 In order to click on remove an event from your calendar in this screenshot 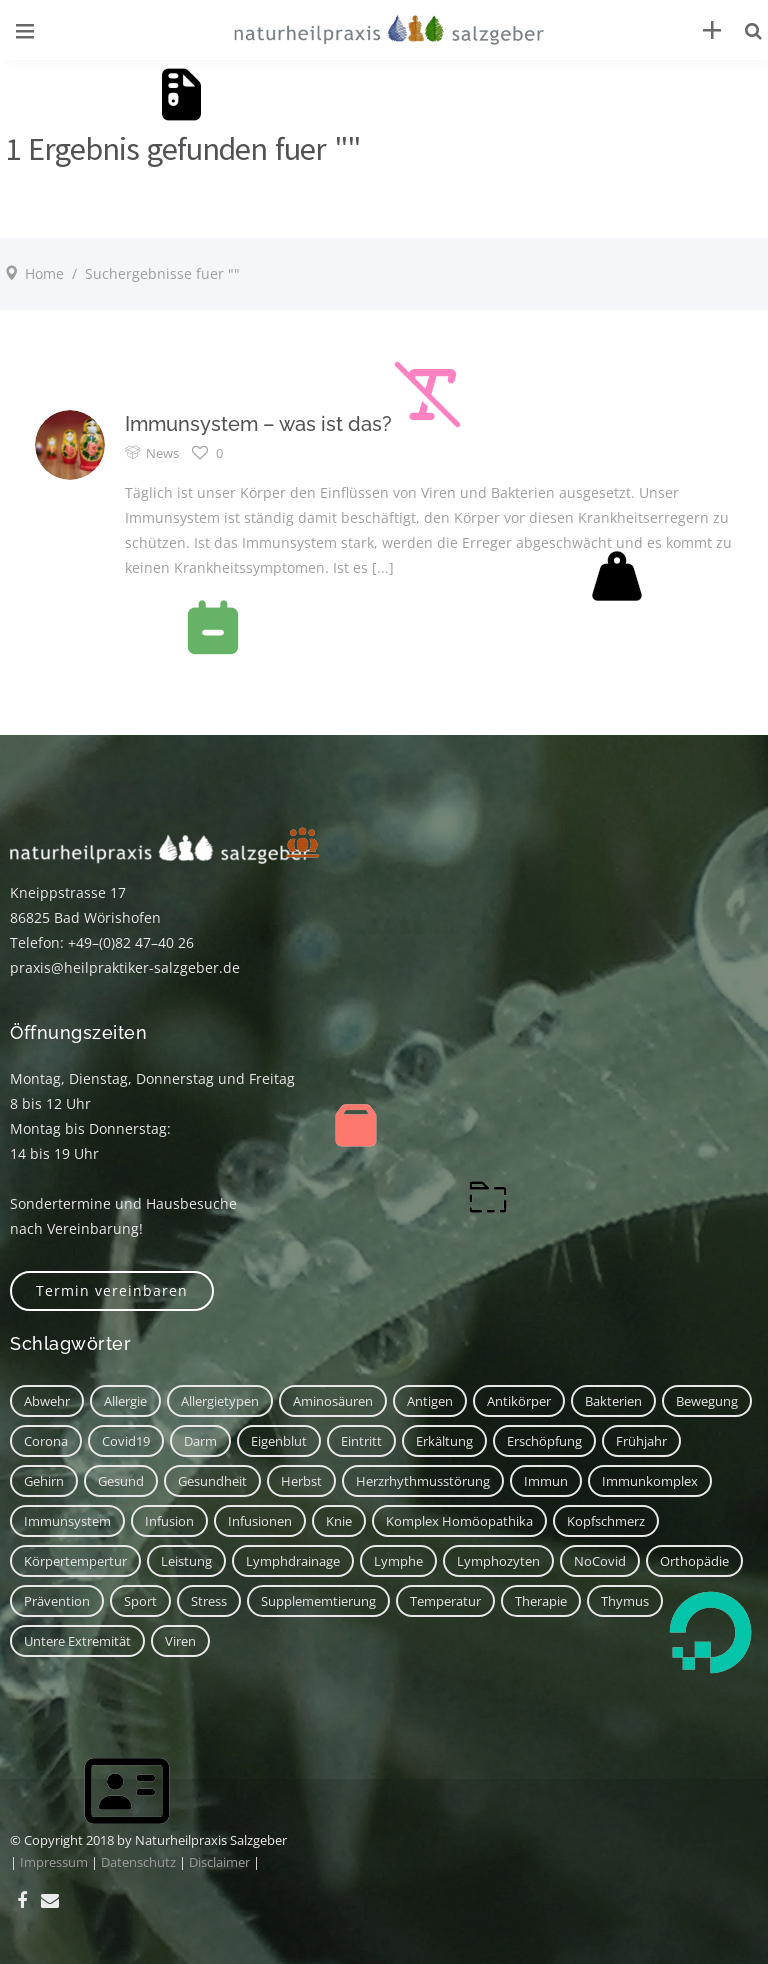, I will do `click(213, 629)`.